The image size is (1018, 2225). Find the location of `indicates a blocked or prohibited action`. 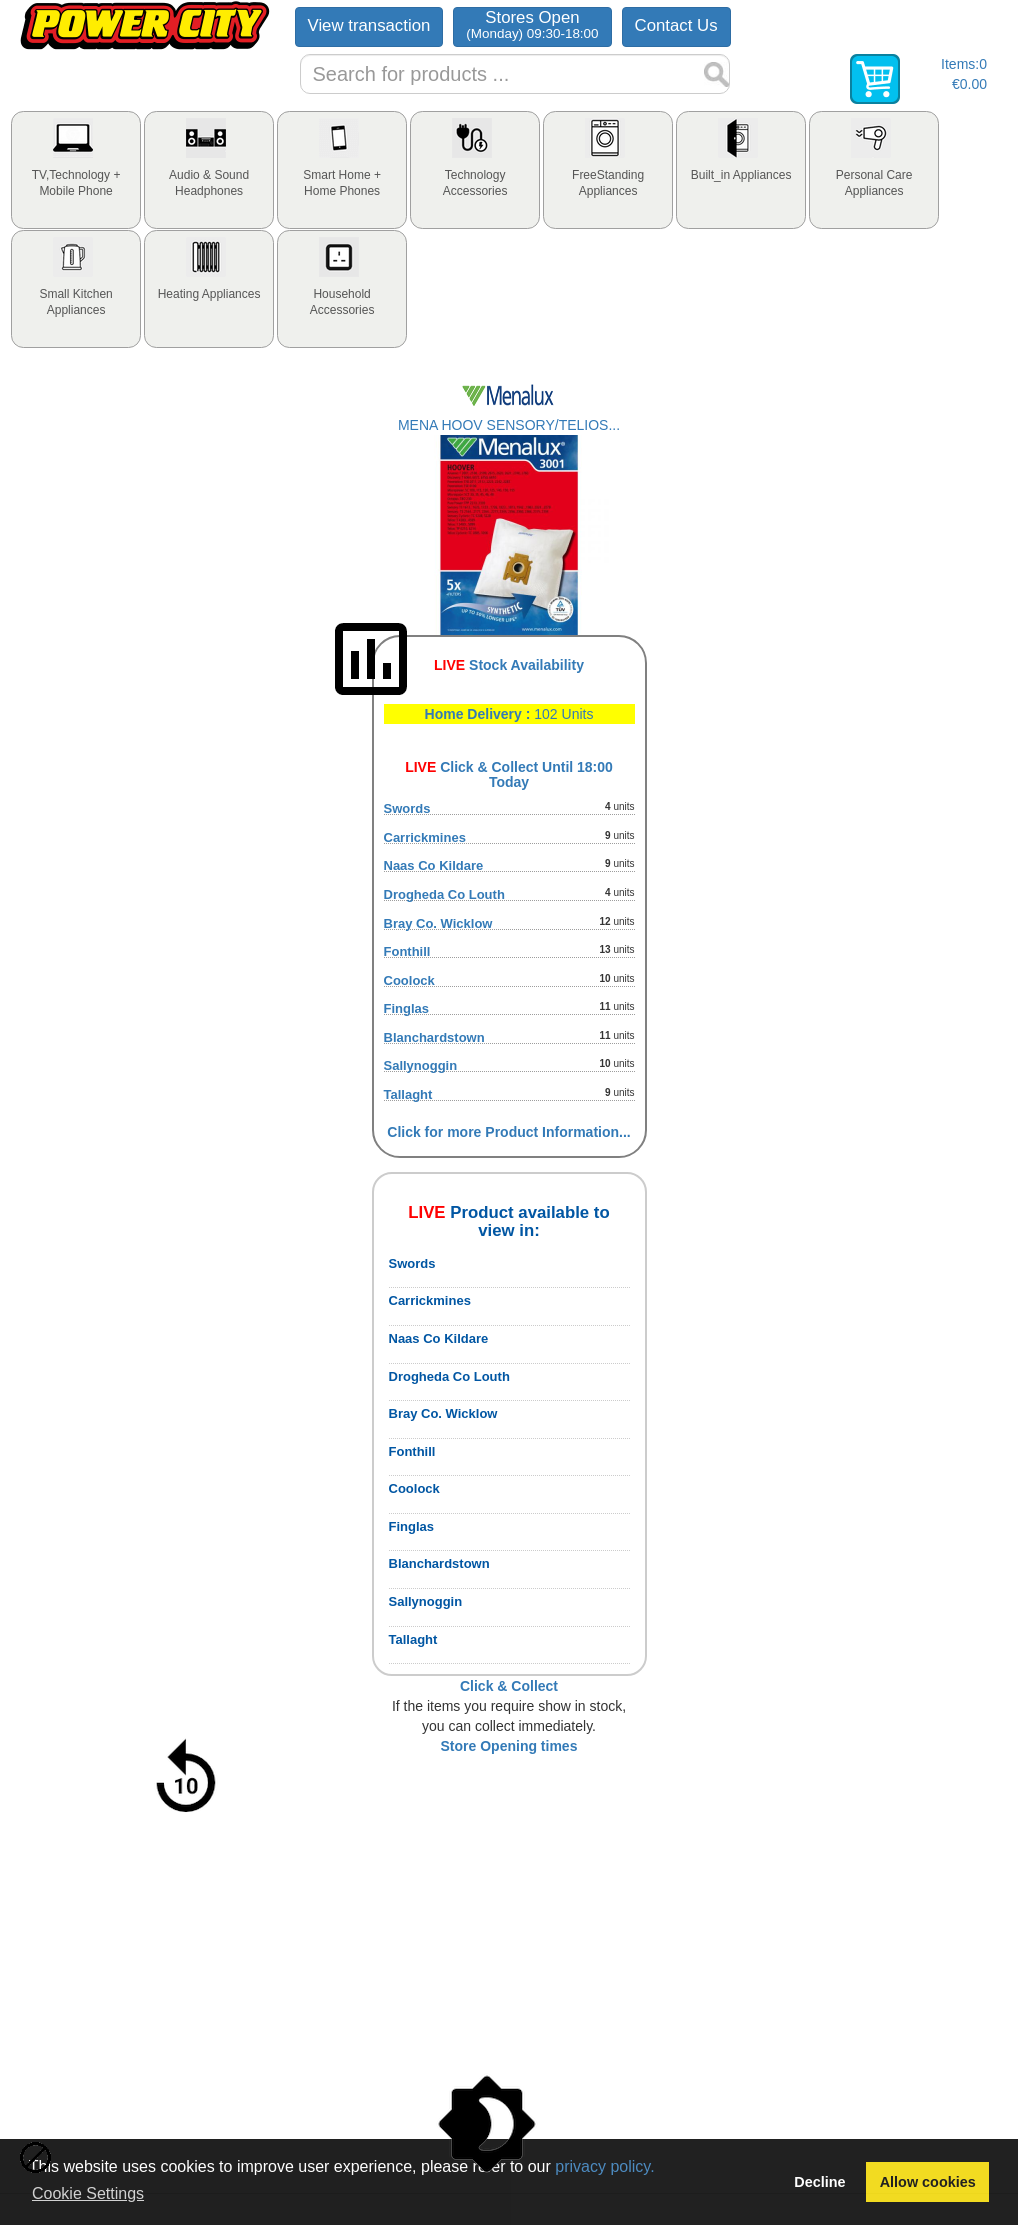

indicates a blocked or prohibited action is located at coordinates (35, 2157).